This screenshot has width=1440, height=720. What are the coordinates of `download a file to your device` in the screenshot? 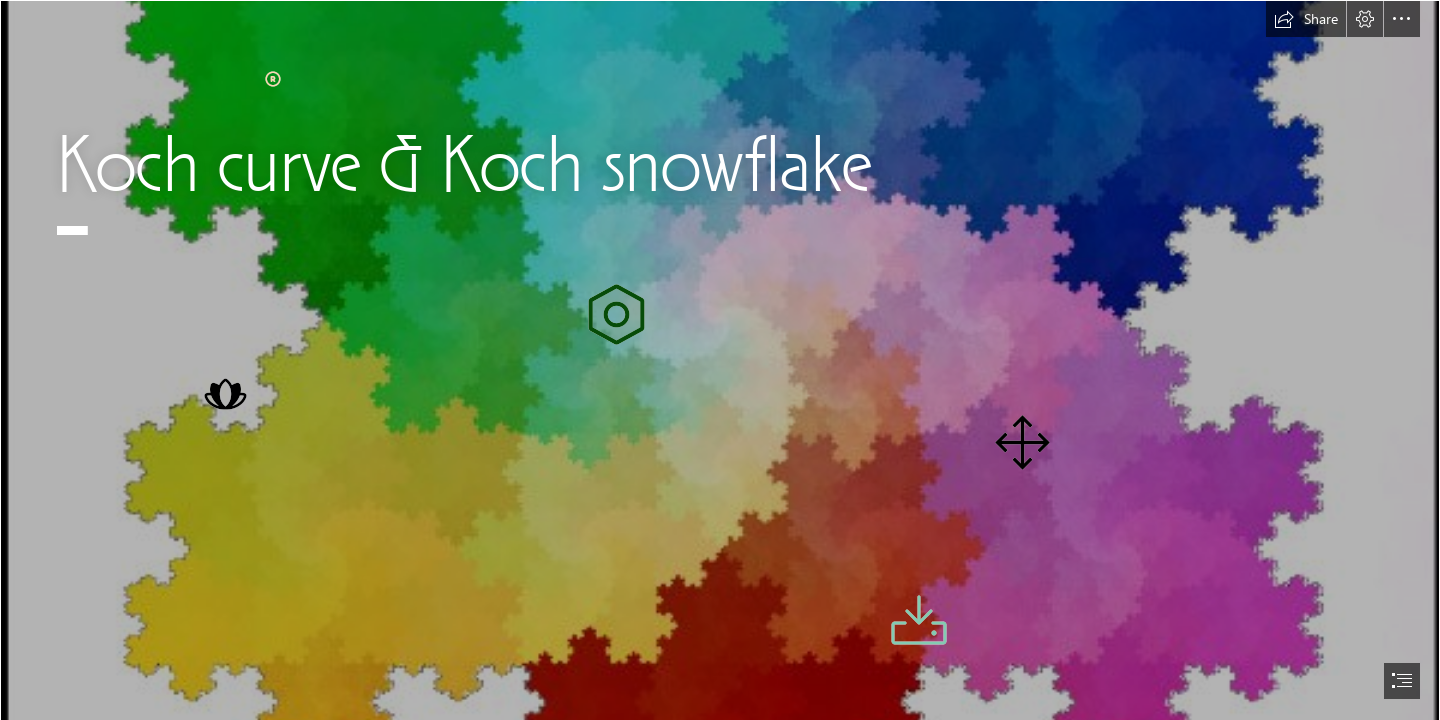 It's located at (919, 623).